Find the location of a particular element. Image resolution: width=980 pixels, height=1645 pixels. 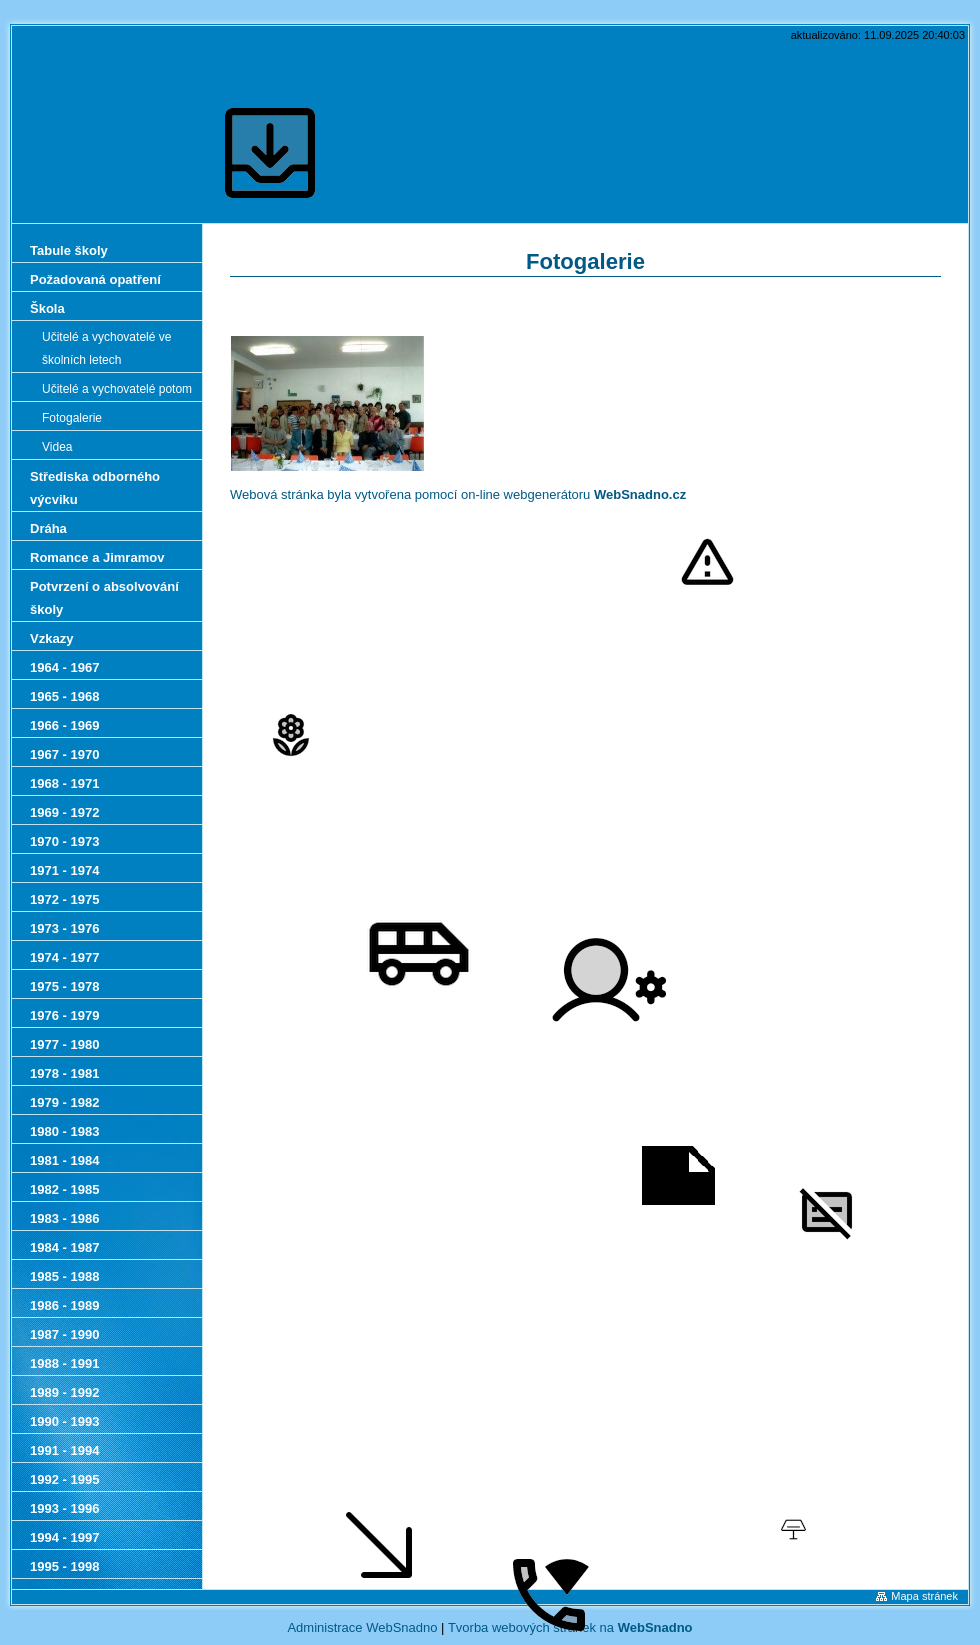

enable wifi calling feature is located at coordinates (549, 1595).